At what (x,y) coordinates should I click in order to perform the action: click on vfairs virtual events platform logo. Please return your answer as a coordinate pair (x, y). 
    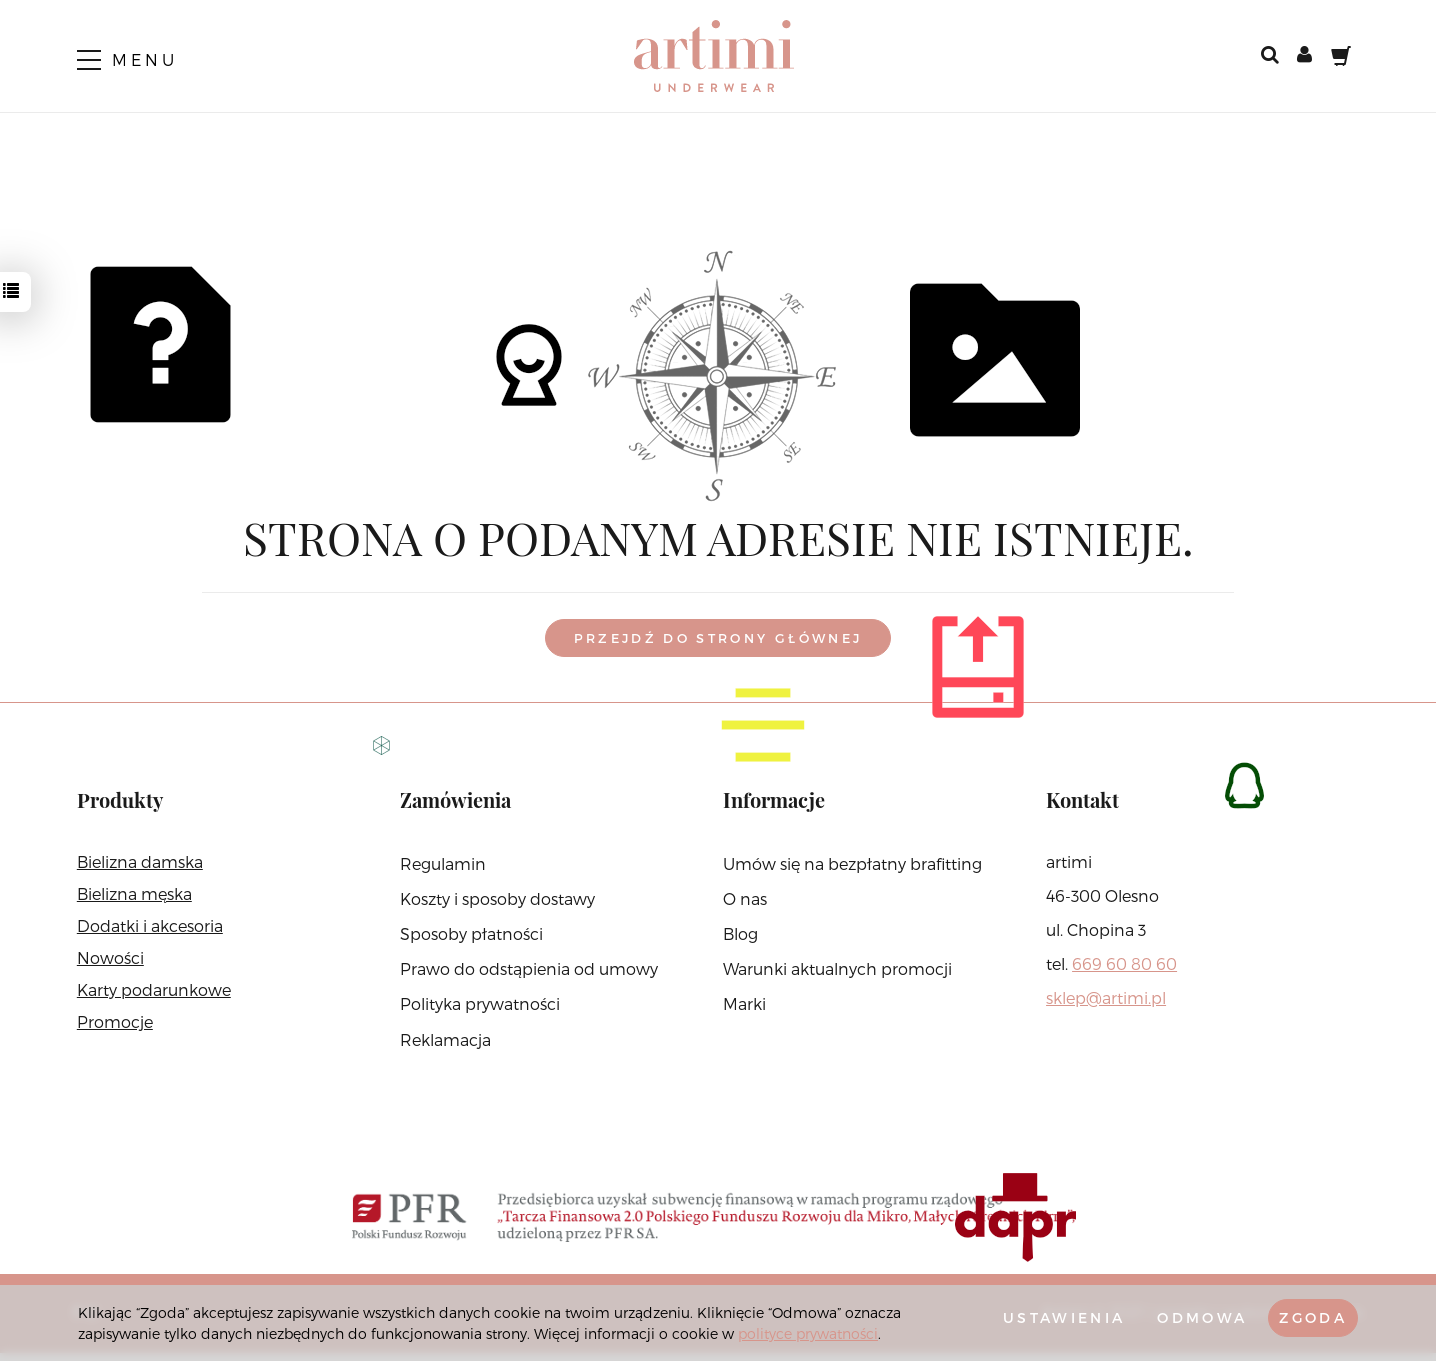
    Looking at the image, I should click on (381, 745).